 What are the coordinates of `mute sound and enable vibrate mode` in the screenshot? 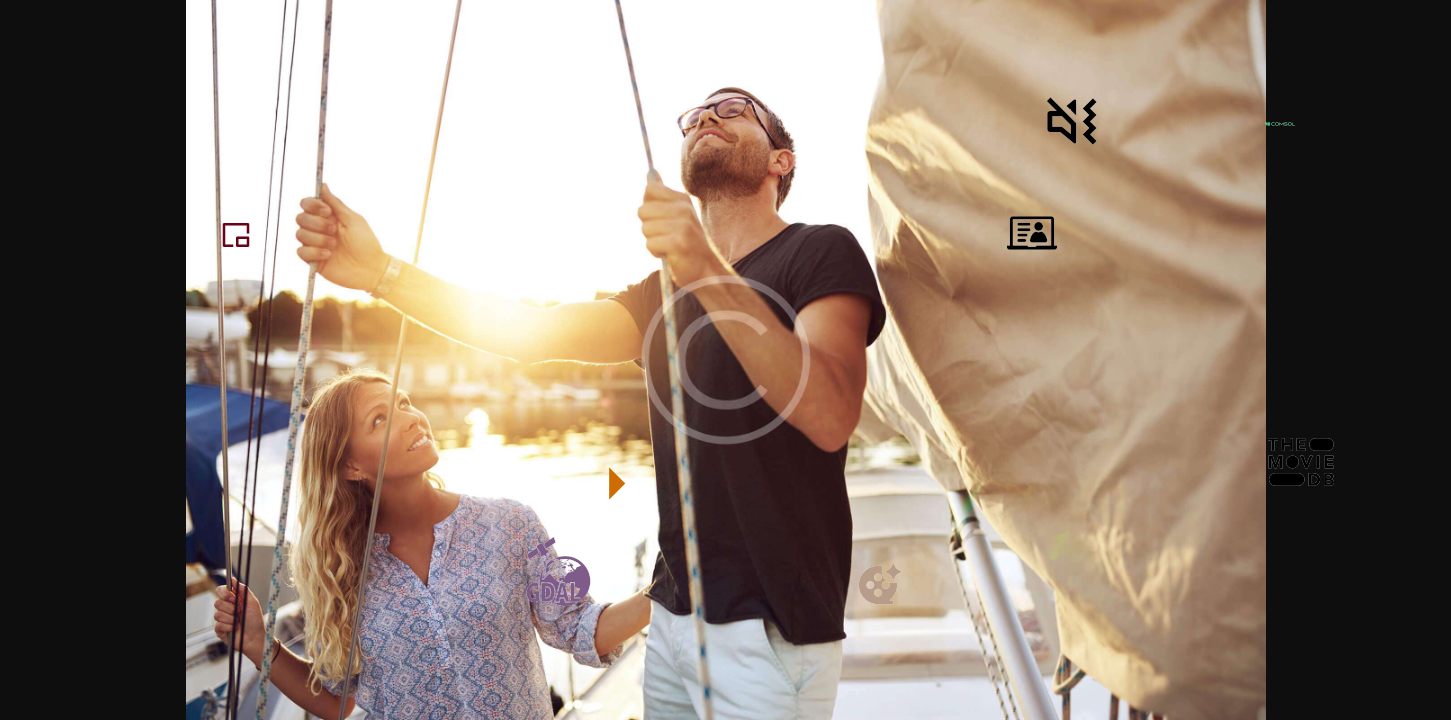 It's located at (1073, 121).